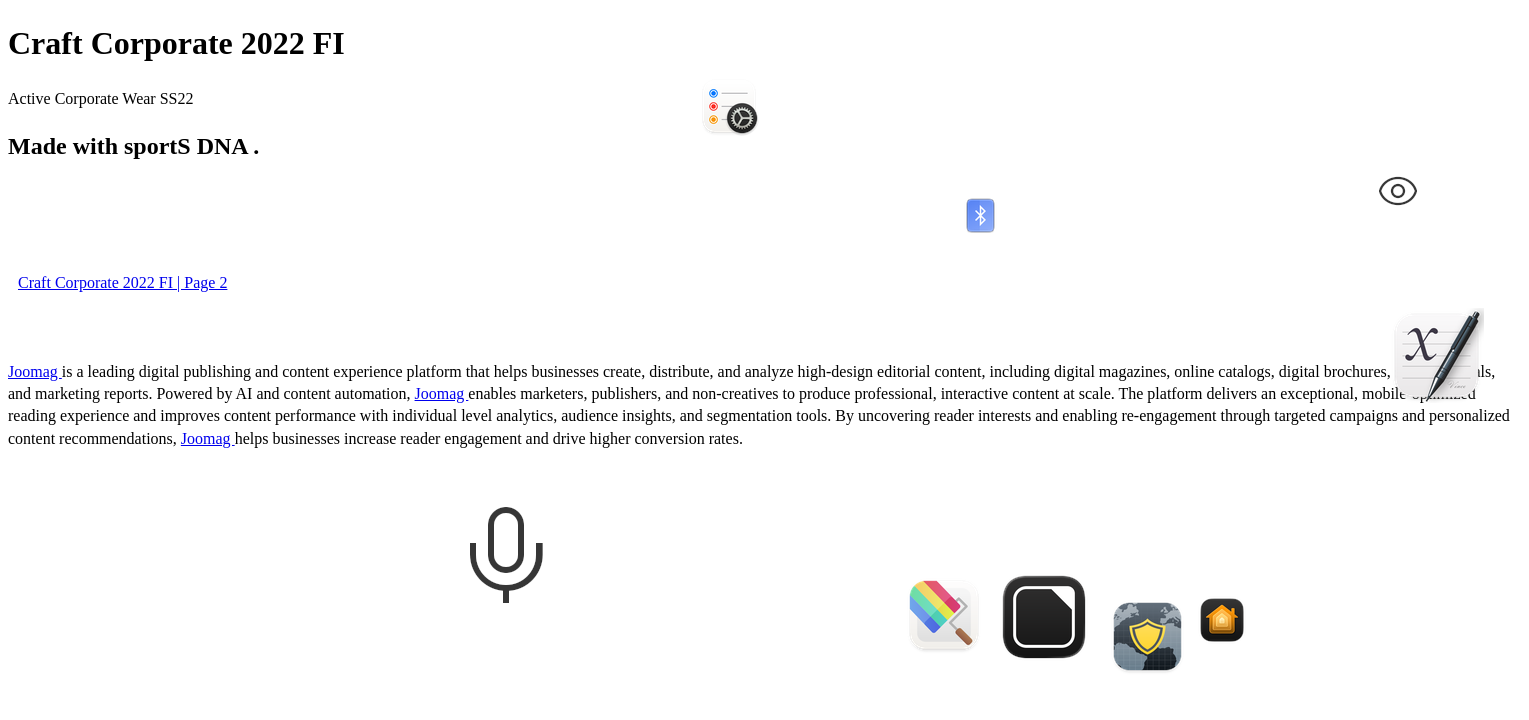  Describe the element at coordinates (1044, 617) in the screenshot. I see `open LibreOffice application` at that location.